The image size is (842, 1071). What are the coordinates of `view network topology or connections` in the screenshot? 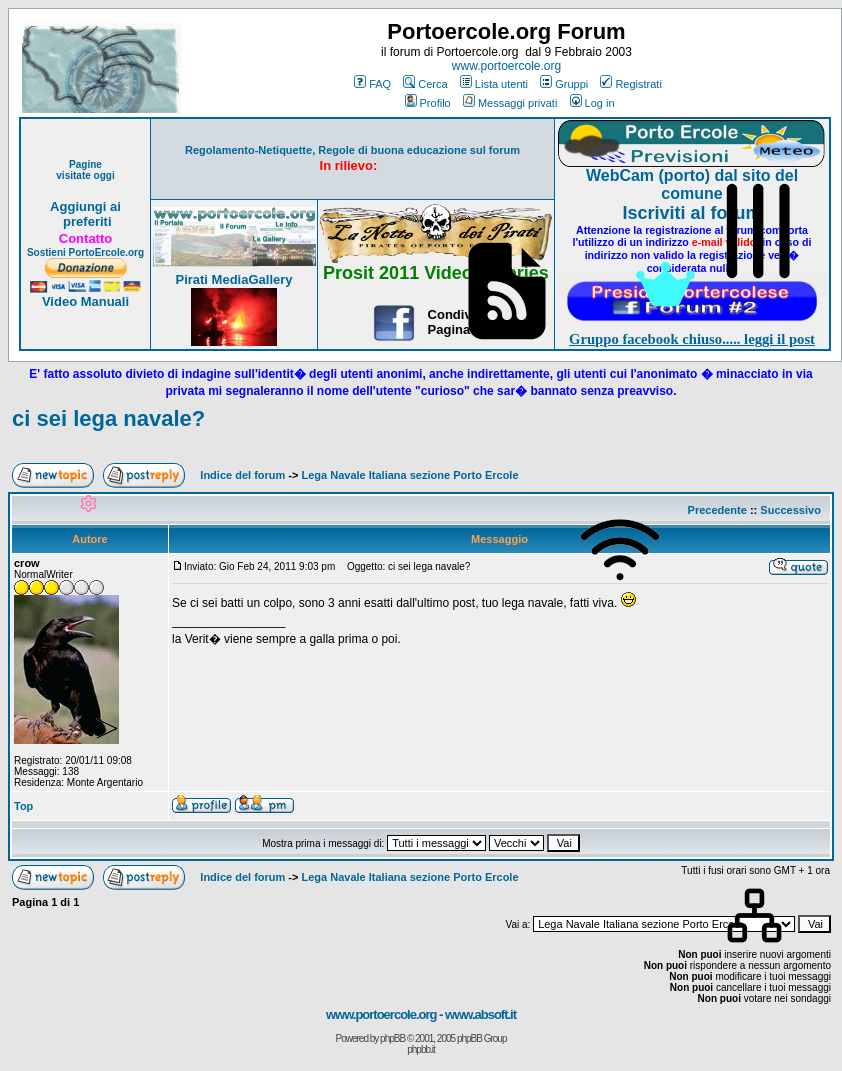 It's located at (754, 915).